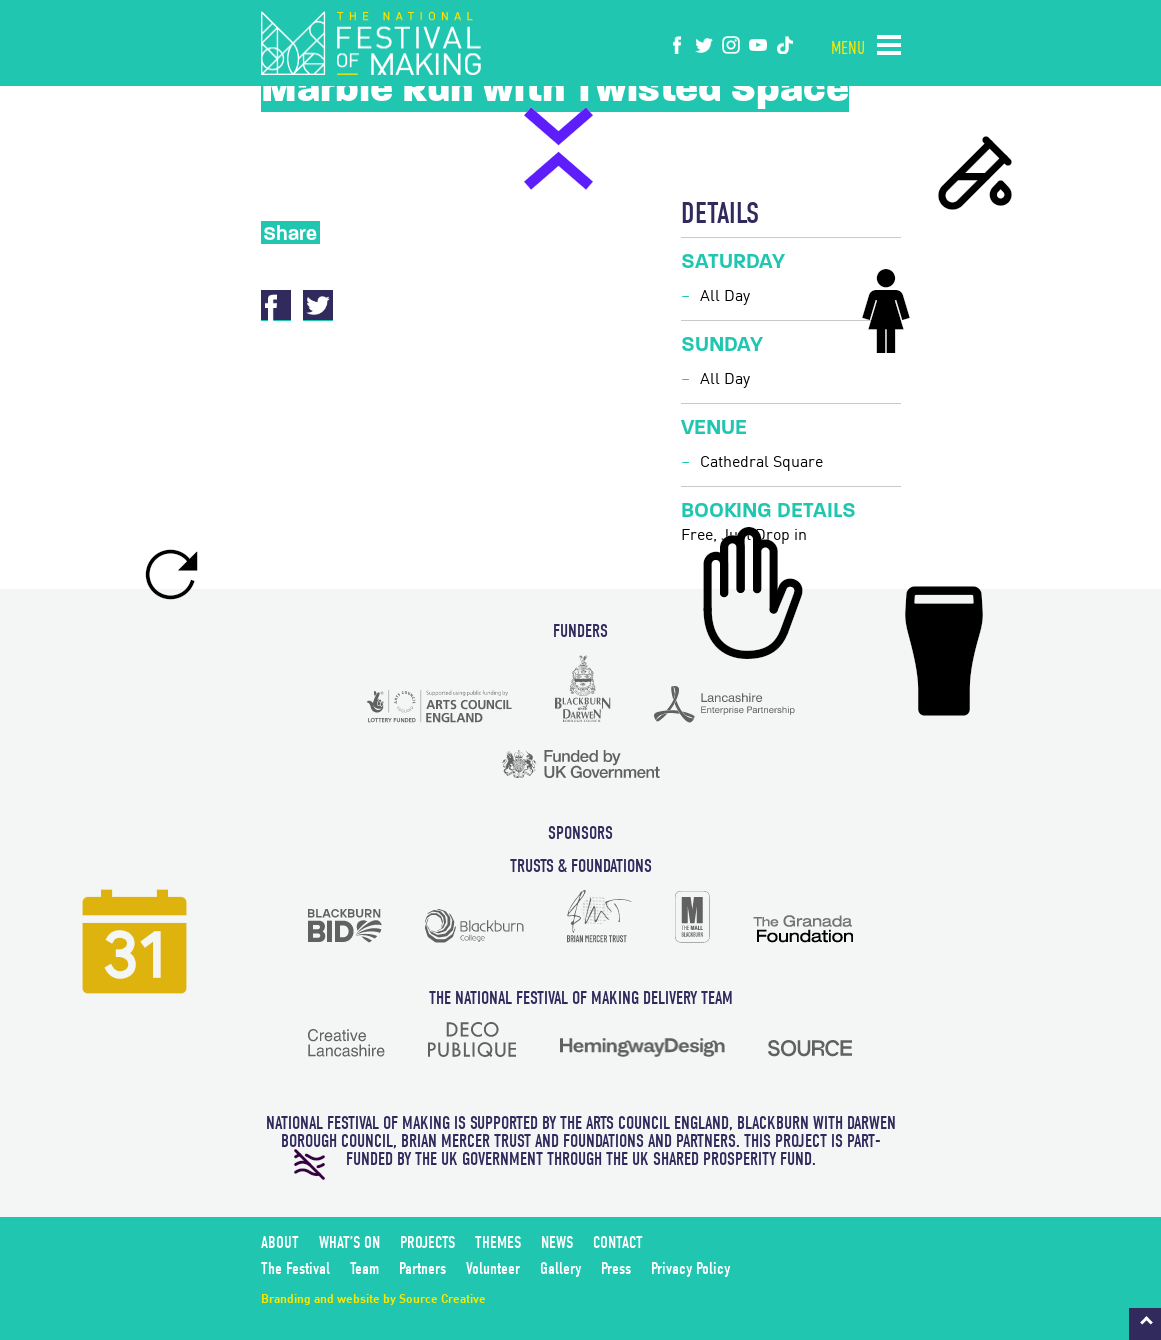 This screenshot has height=1340, width=1161. Describe the element at coordinates (134, 941) in the screenshot. I see `view calendar or schedule` at that location.